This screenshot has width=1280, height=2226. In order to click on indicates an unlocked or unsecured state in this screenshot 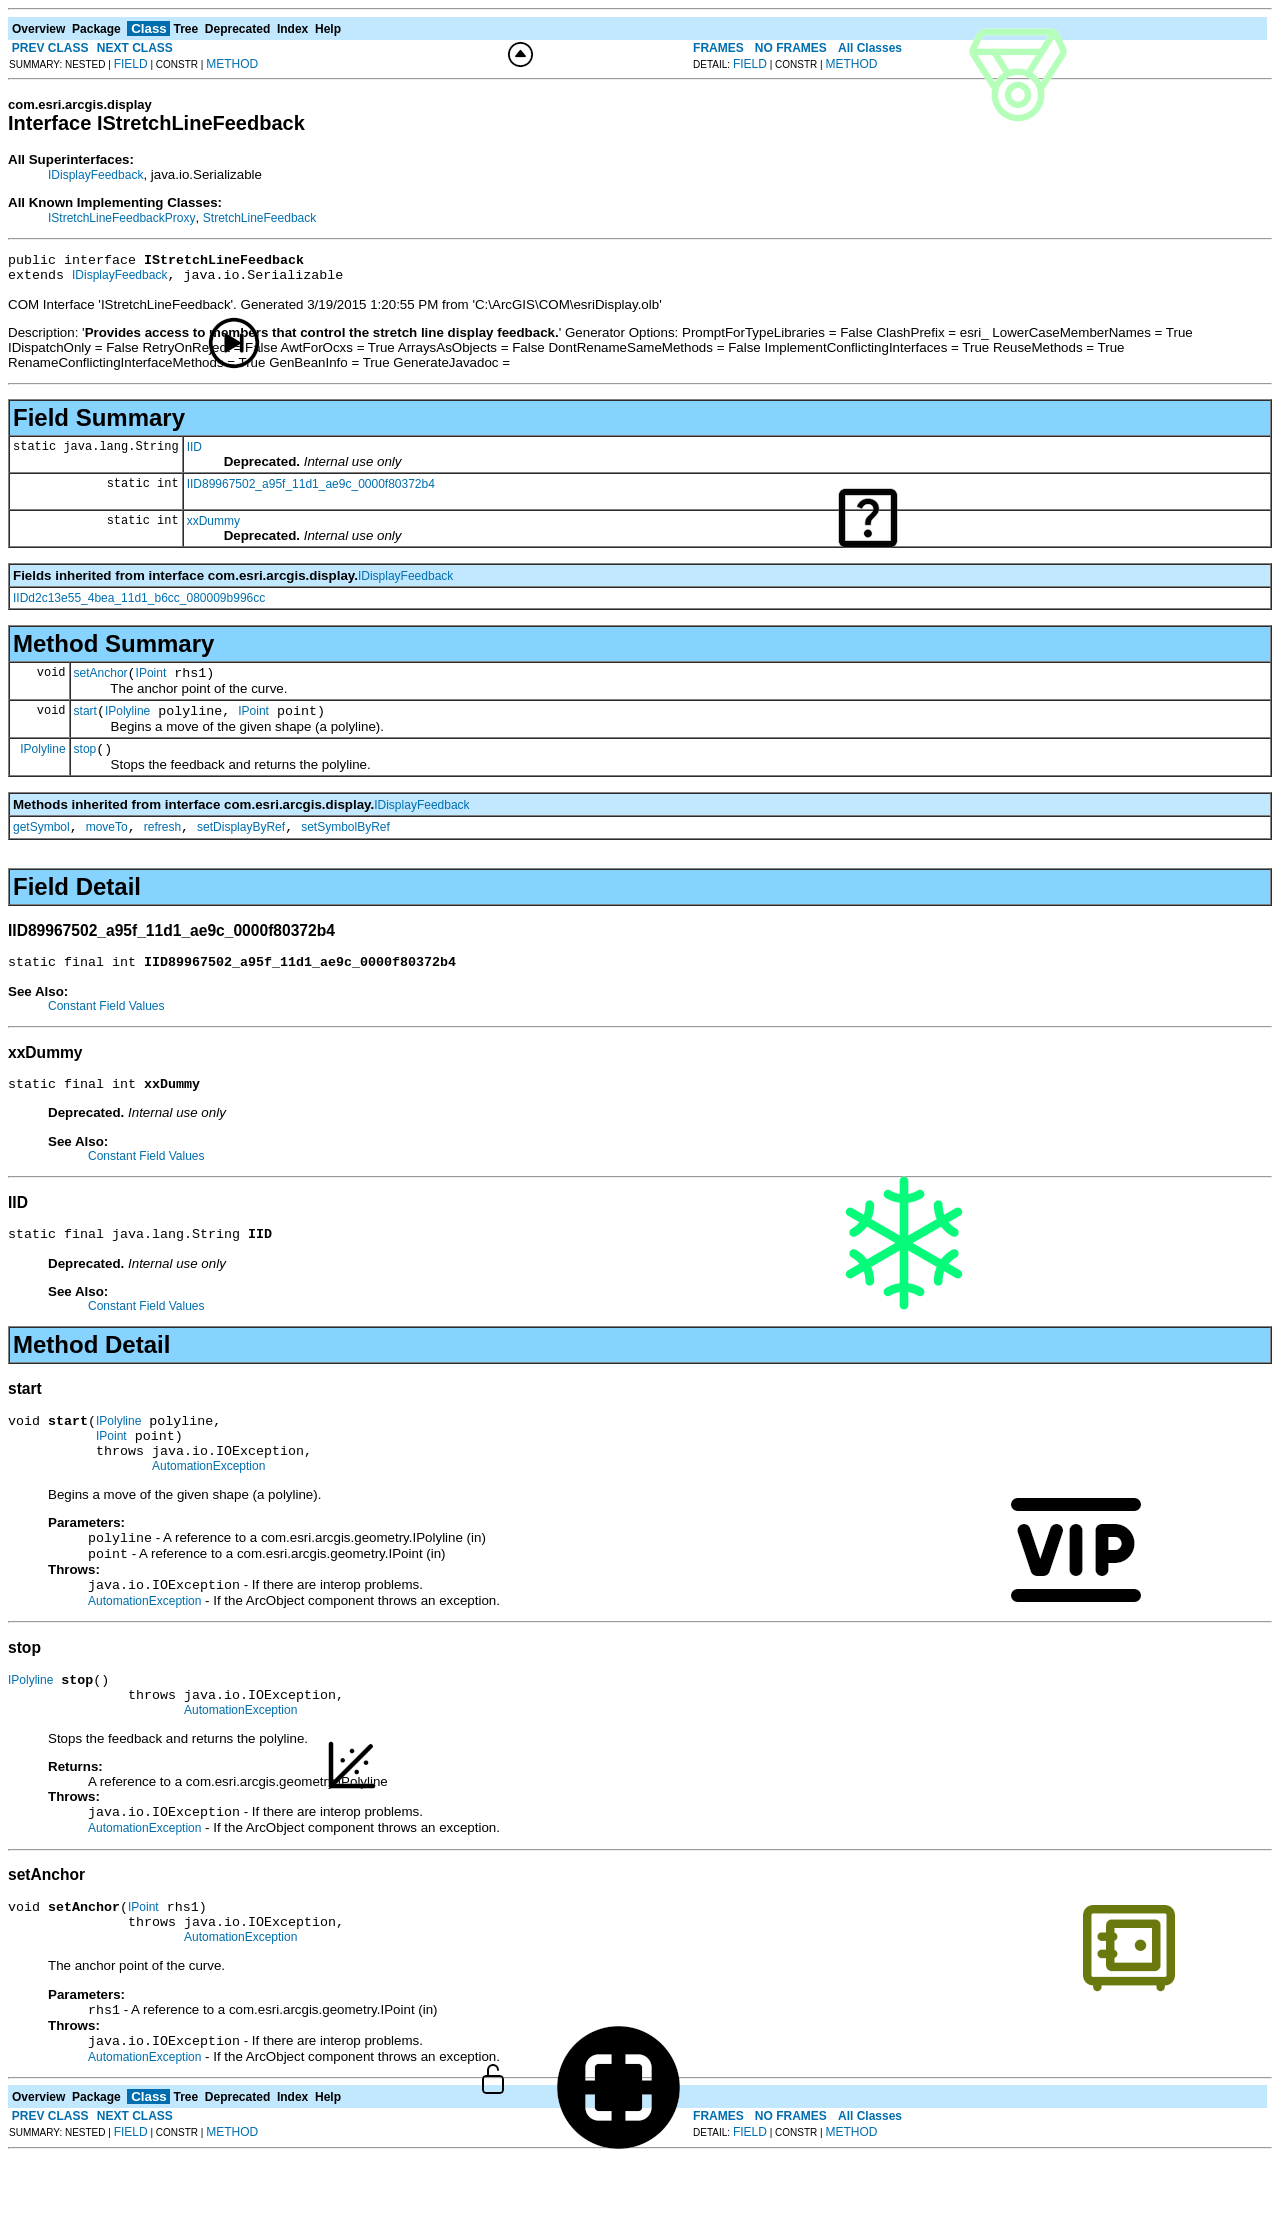, I will do `click(493, 2079)`.